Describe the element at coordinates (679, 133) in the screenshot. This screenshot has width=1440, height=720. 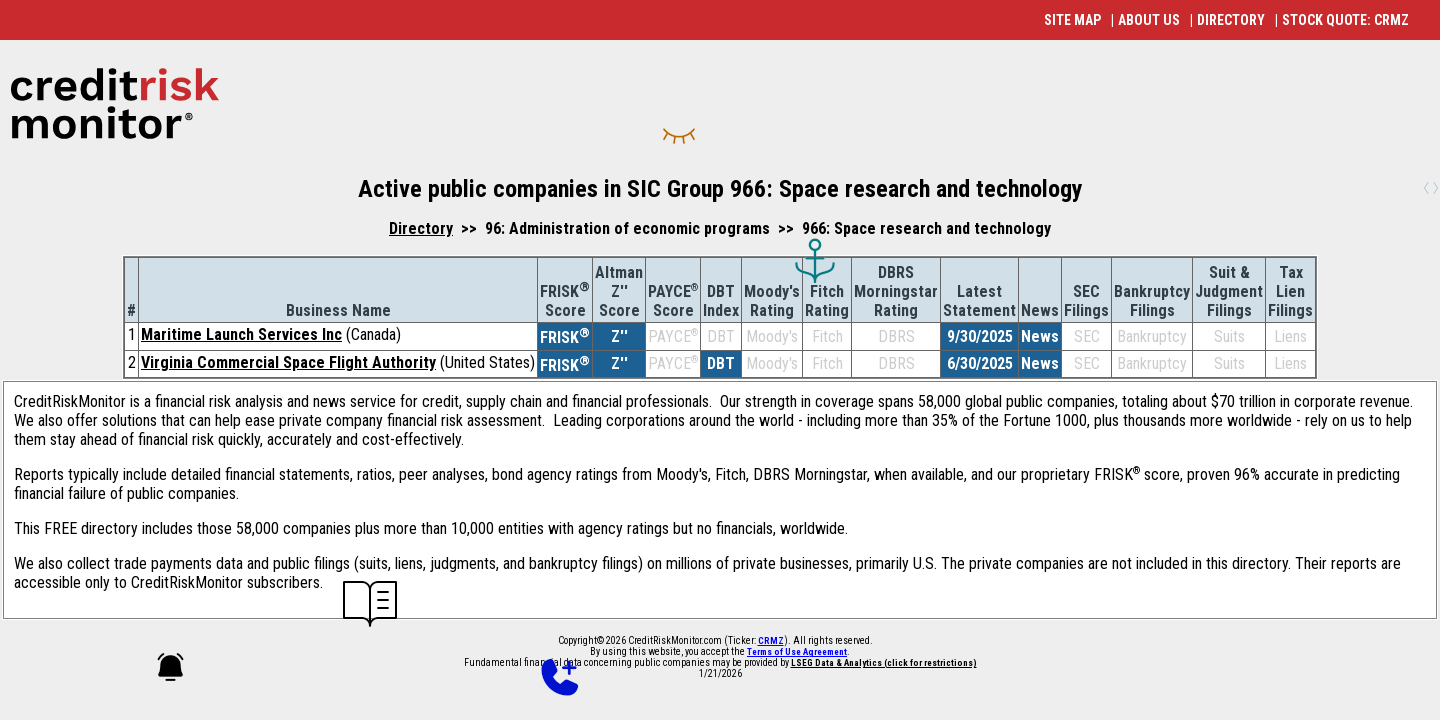
I see `hide password or sensitive content` at that location.